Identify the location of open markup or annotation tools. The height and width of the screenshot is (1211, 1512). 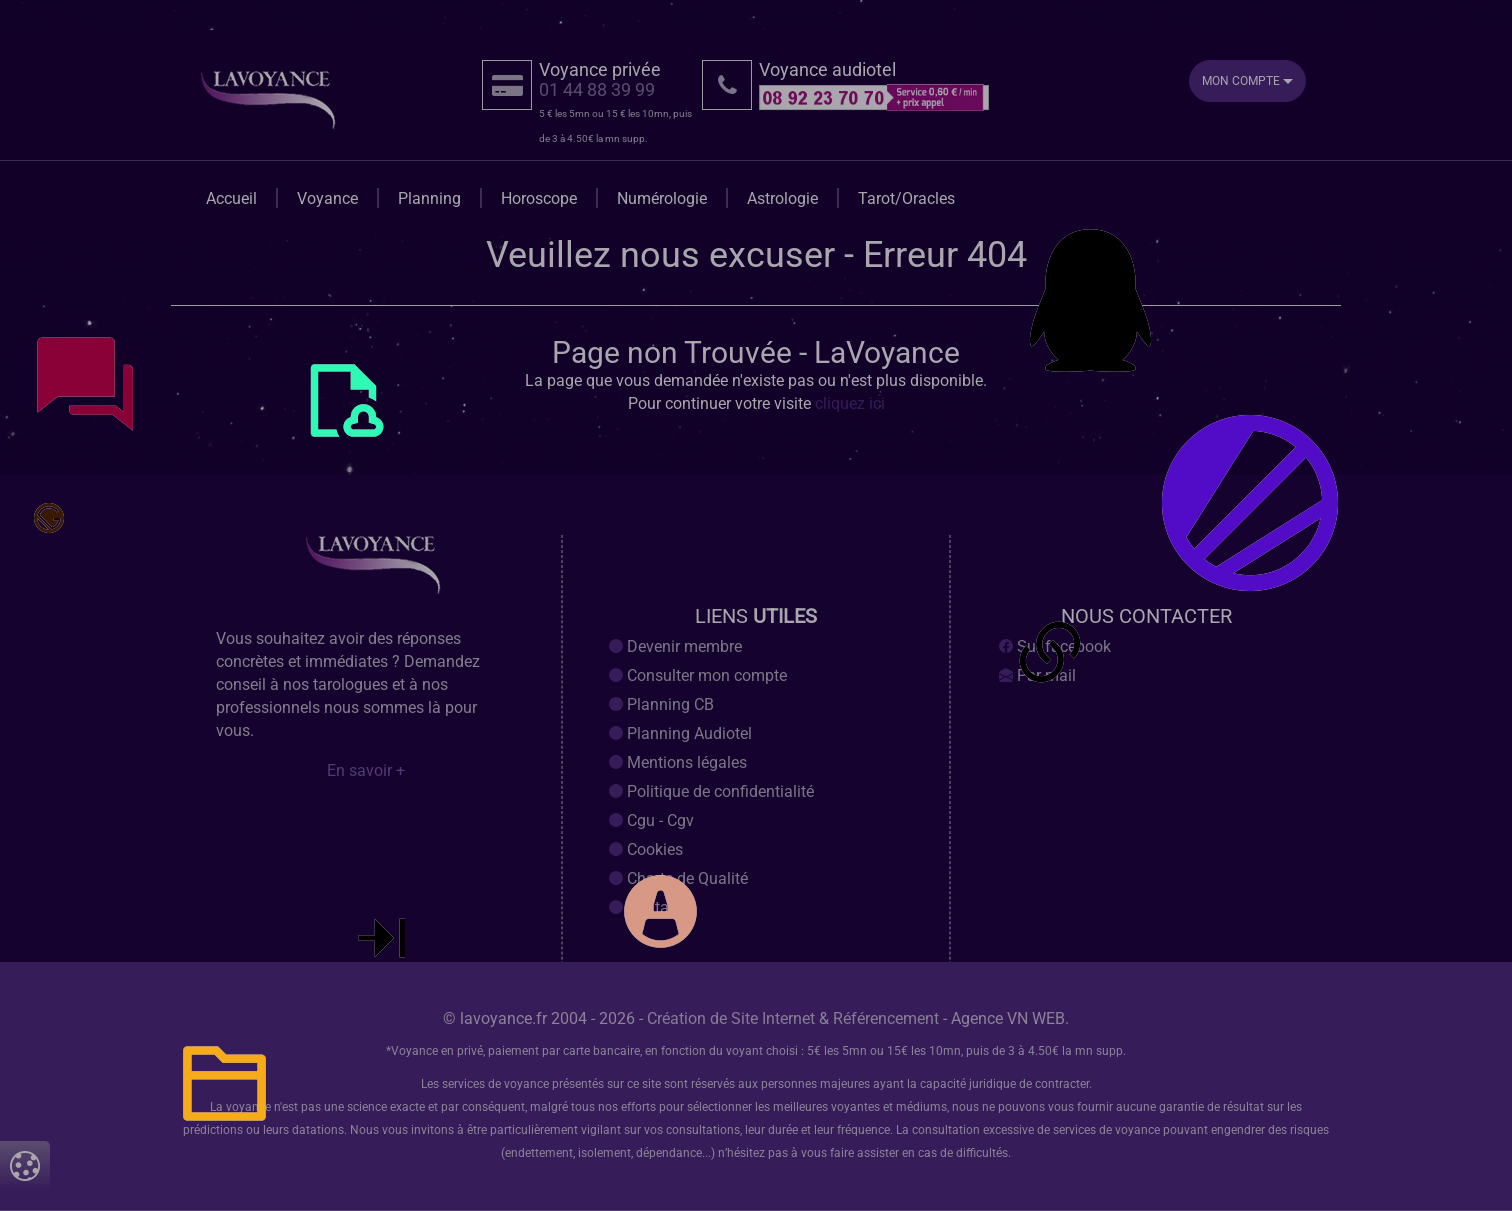
(660, 911).